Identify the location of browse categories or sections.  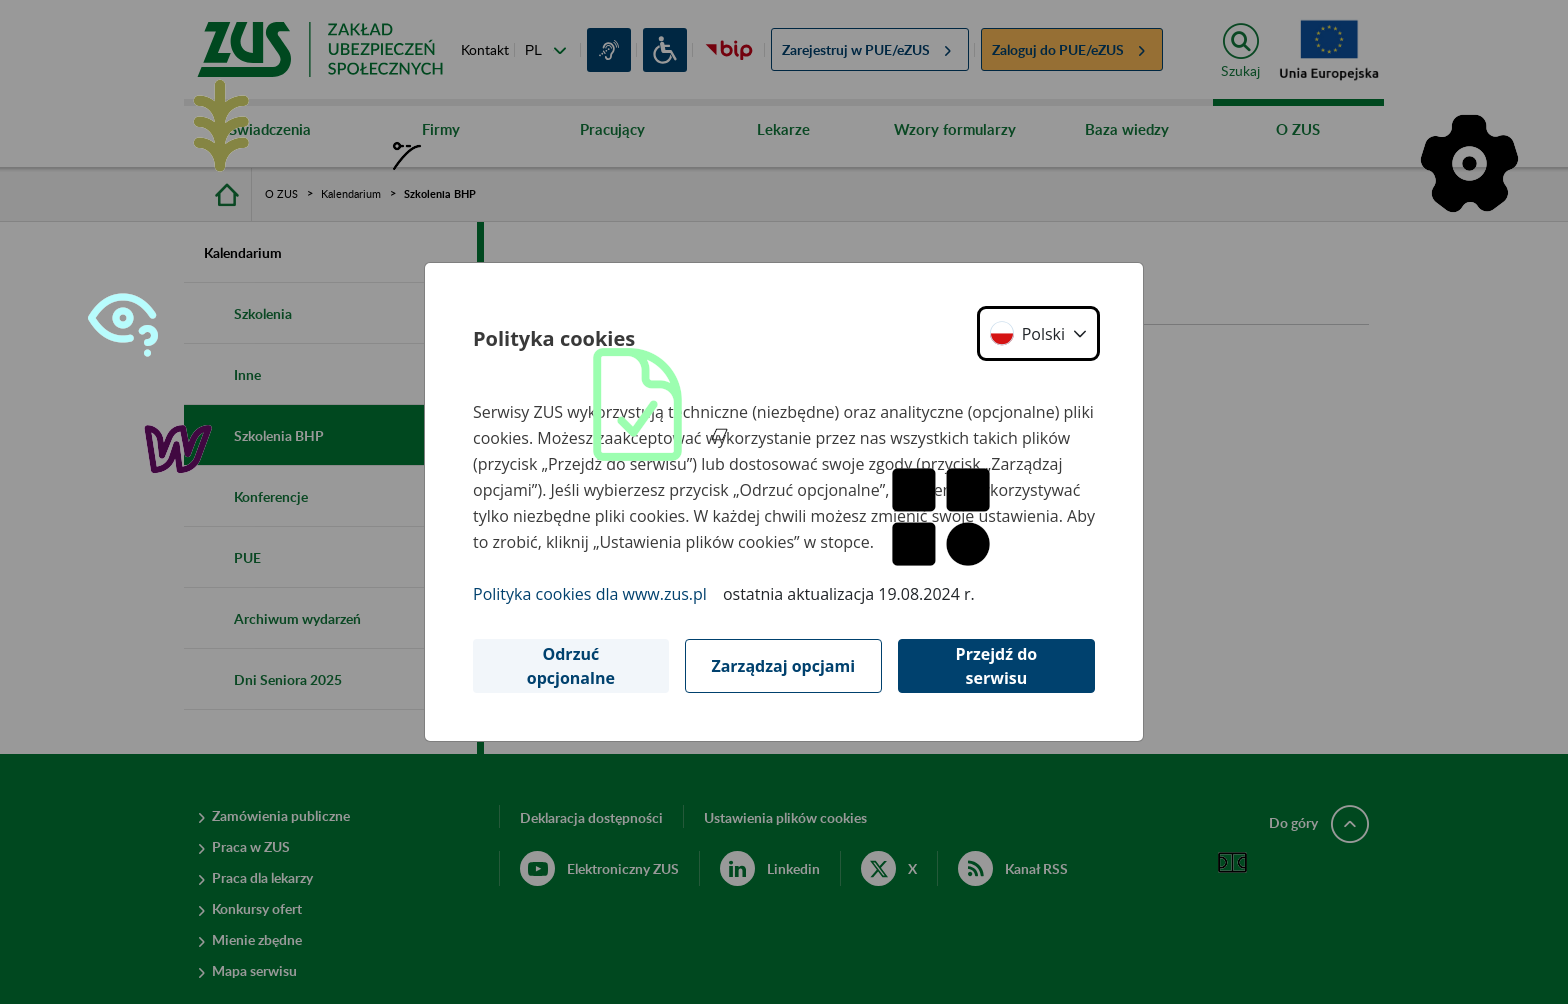
(941, 517).